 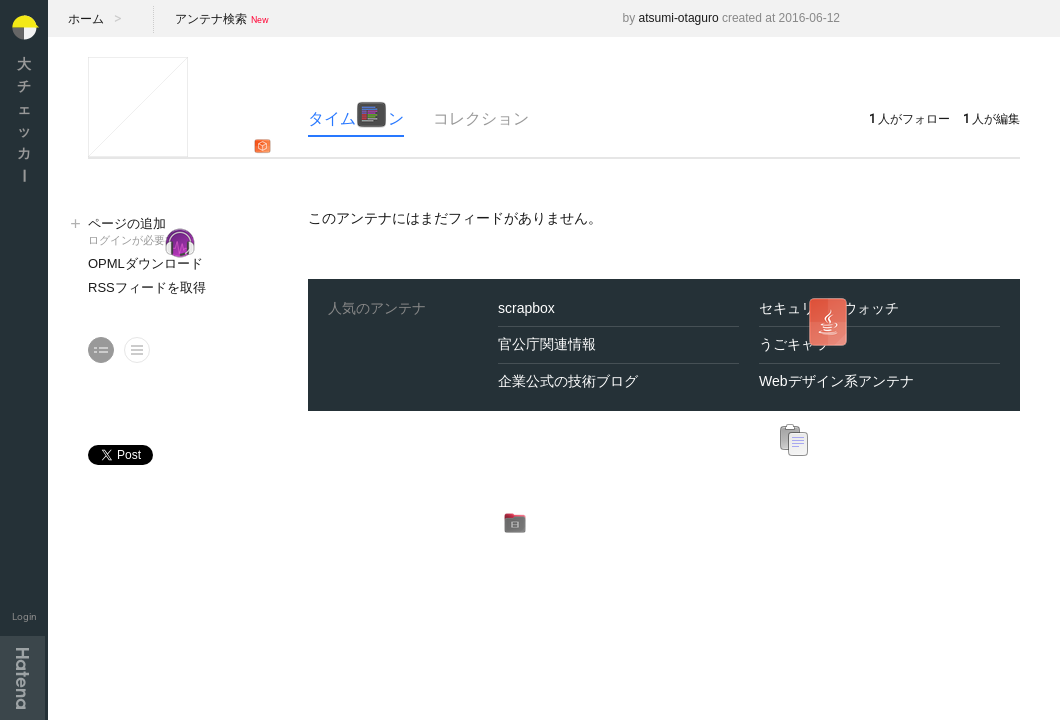 What do you see at coordinates (180, 243) in the screenshot?
I see `audio headset device connected` at bounding box center [180, 243].